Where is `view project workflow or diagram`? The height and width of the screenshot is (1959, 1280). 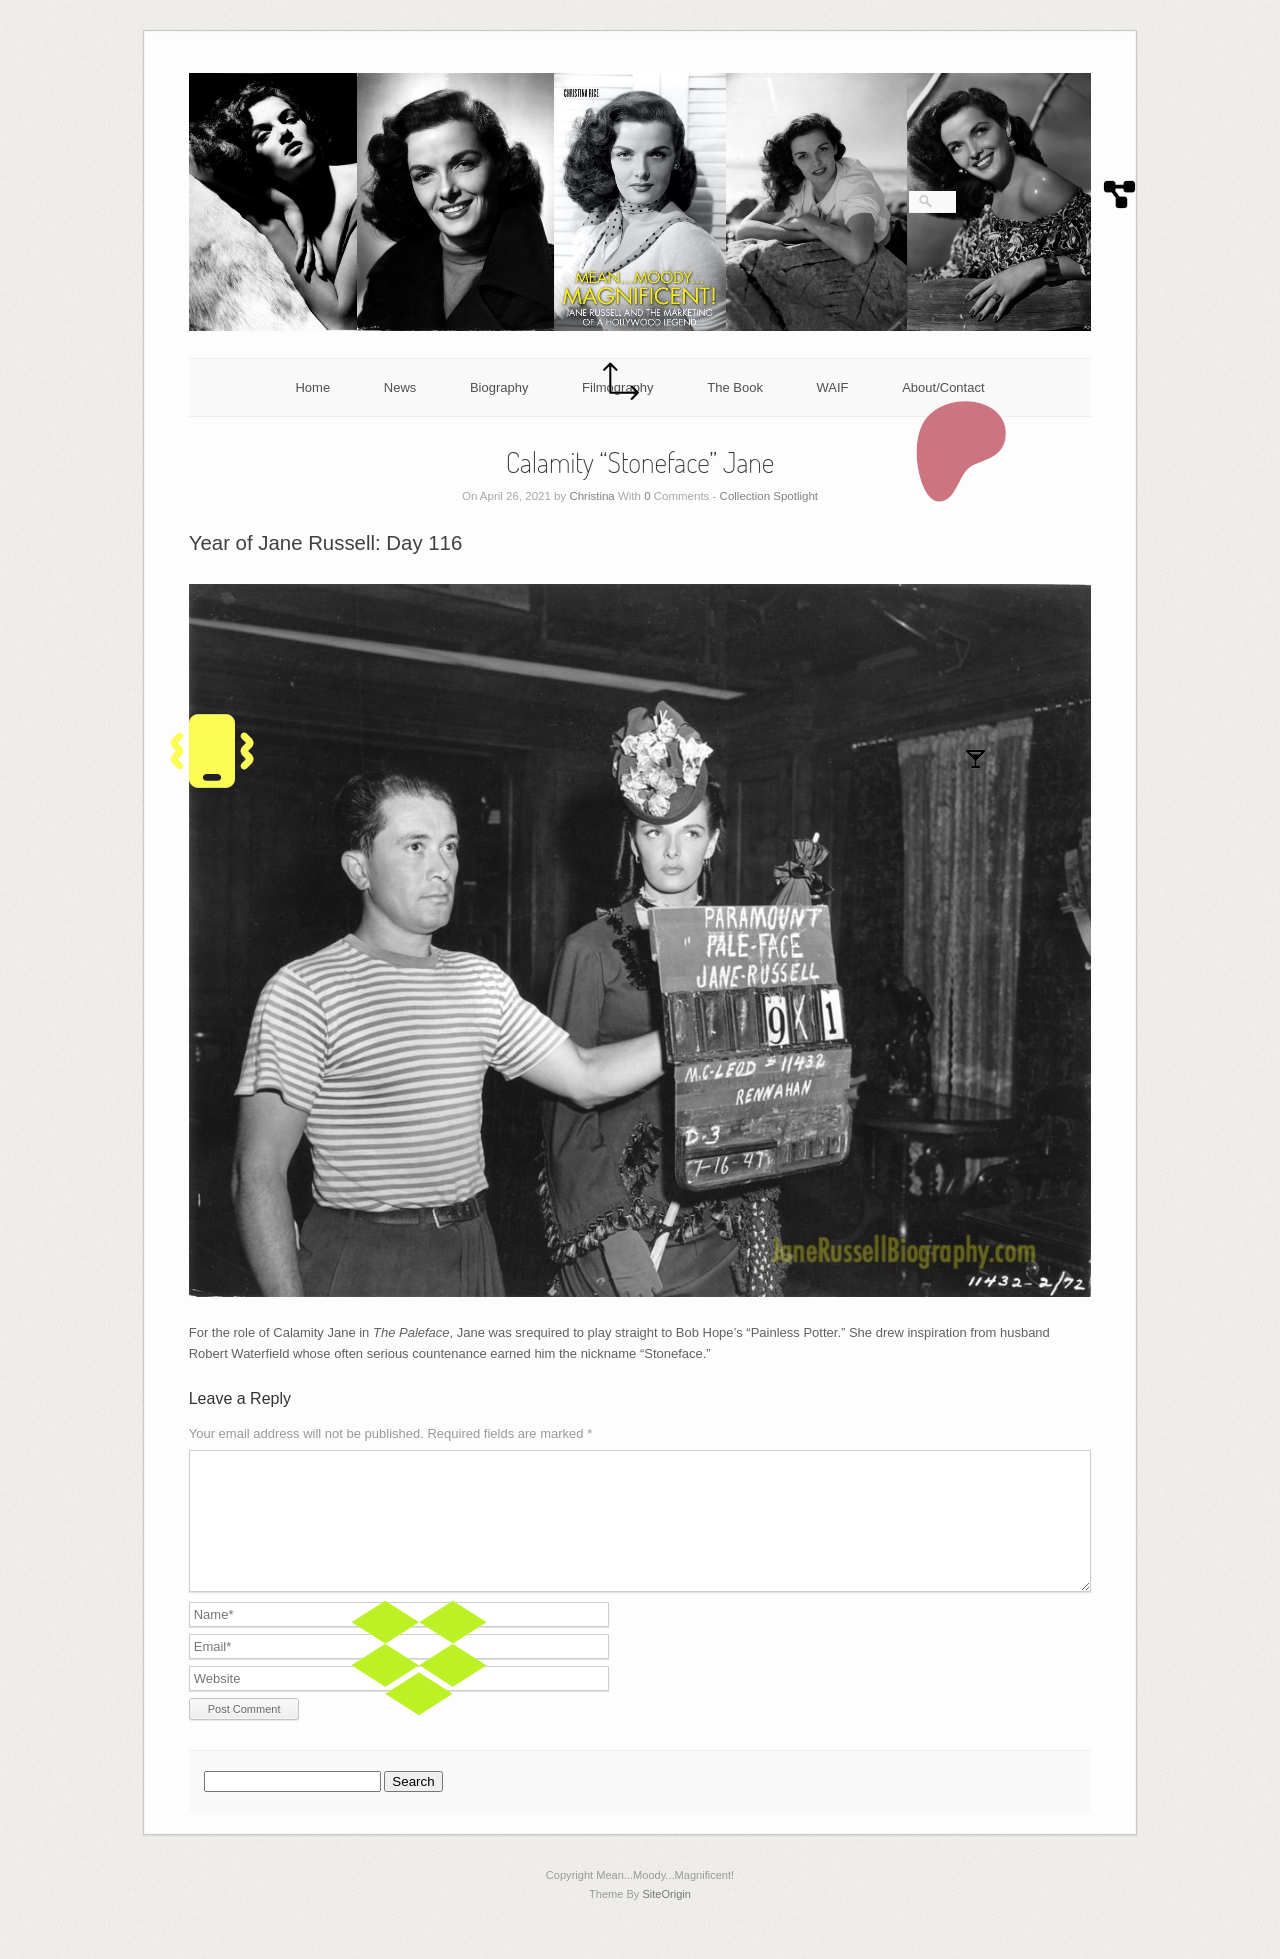 view project workflow or diagram is located at coordinates (1119, 194).